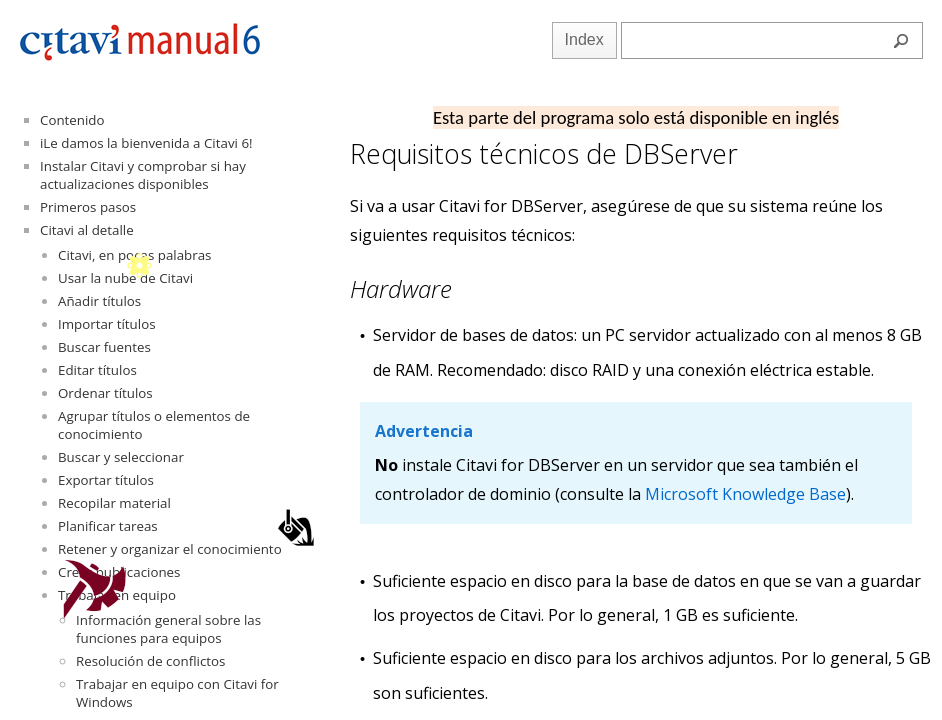 This screenshot has width=942, height=720. I want to click on indicates a damaged or worn weapon in inventory, so click(94, 591).